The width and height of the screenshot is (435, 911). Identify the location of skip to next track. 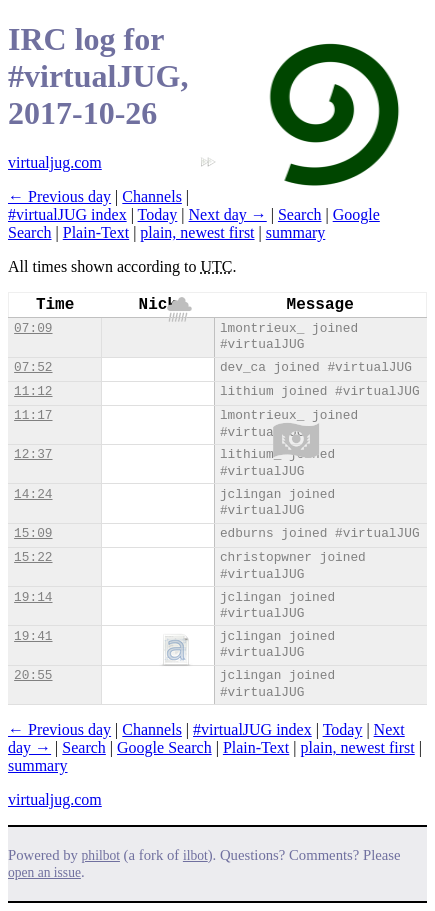
(208, 162).